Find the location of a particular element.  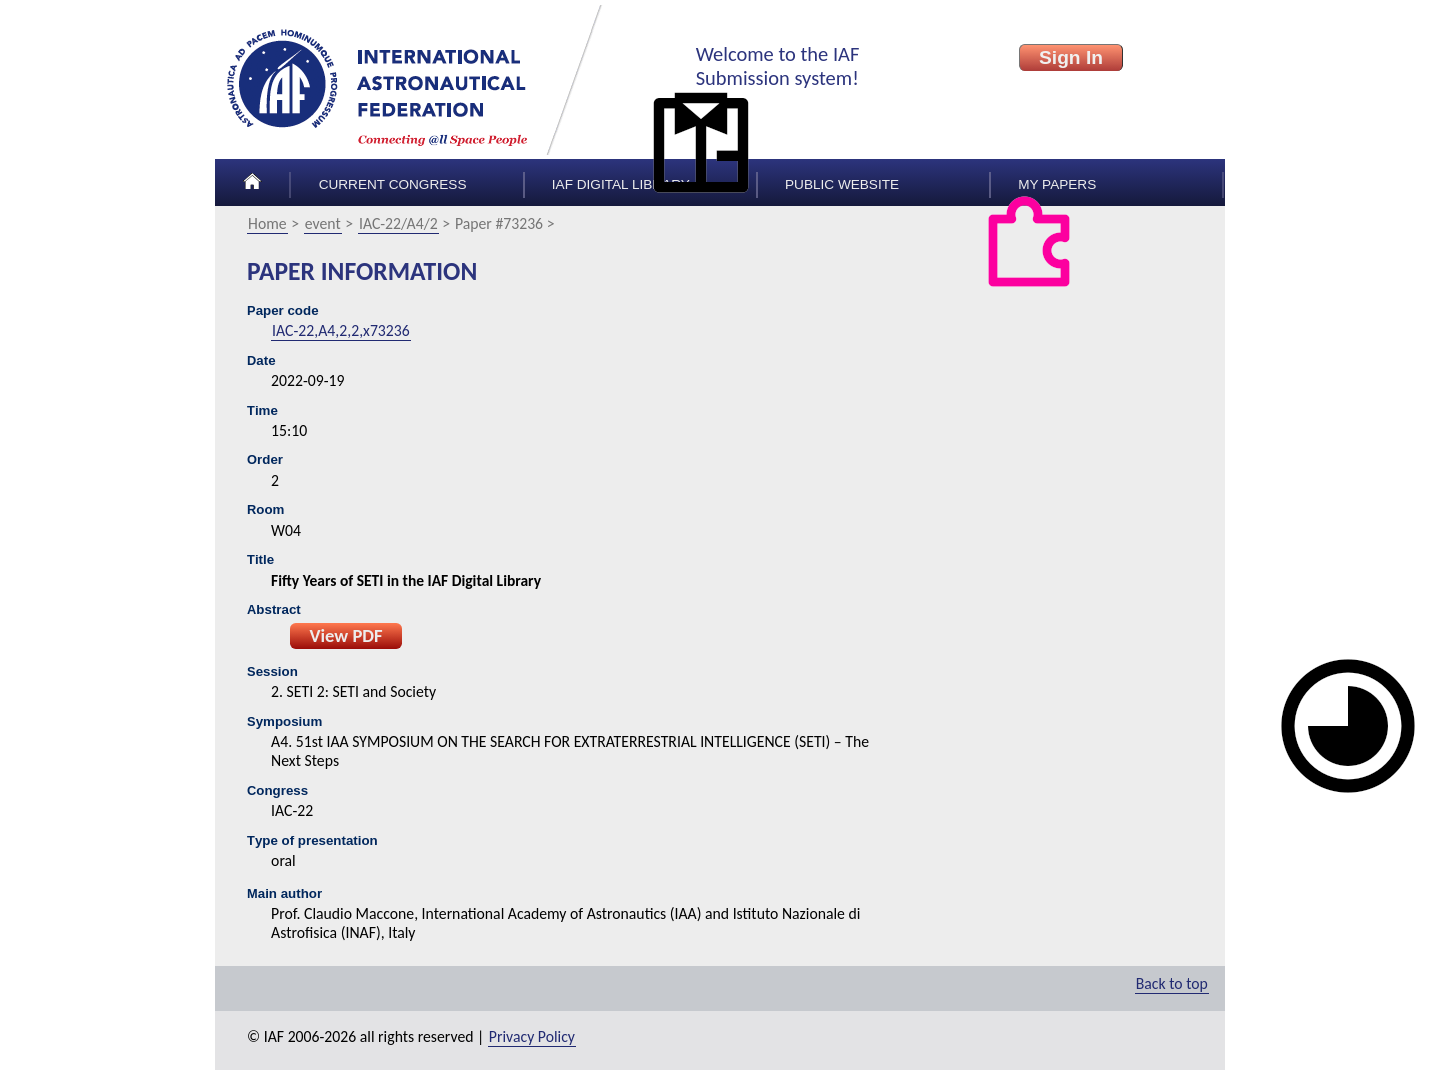

access plugins or extensions is located at coordinates (1029, 246).